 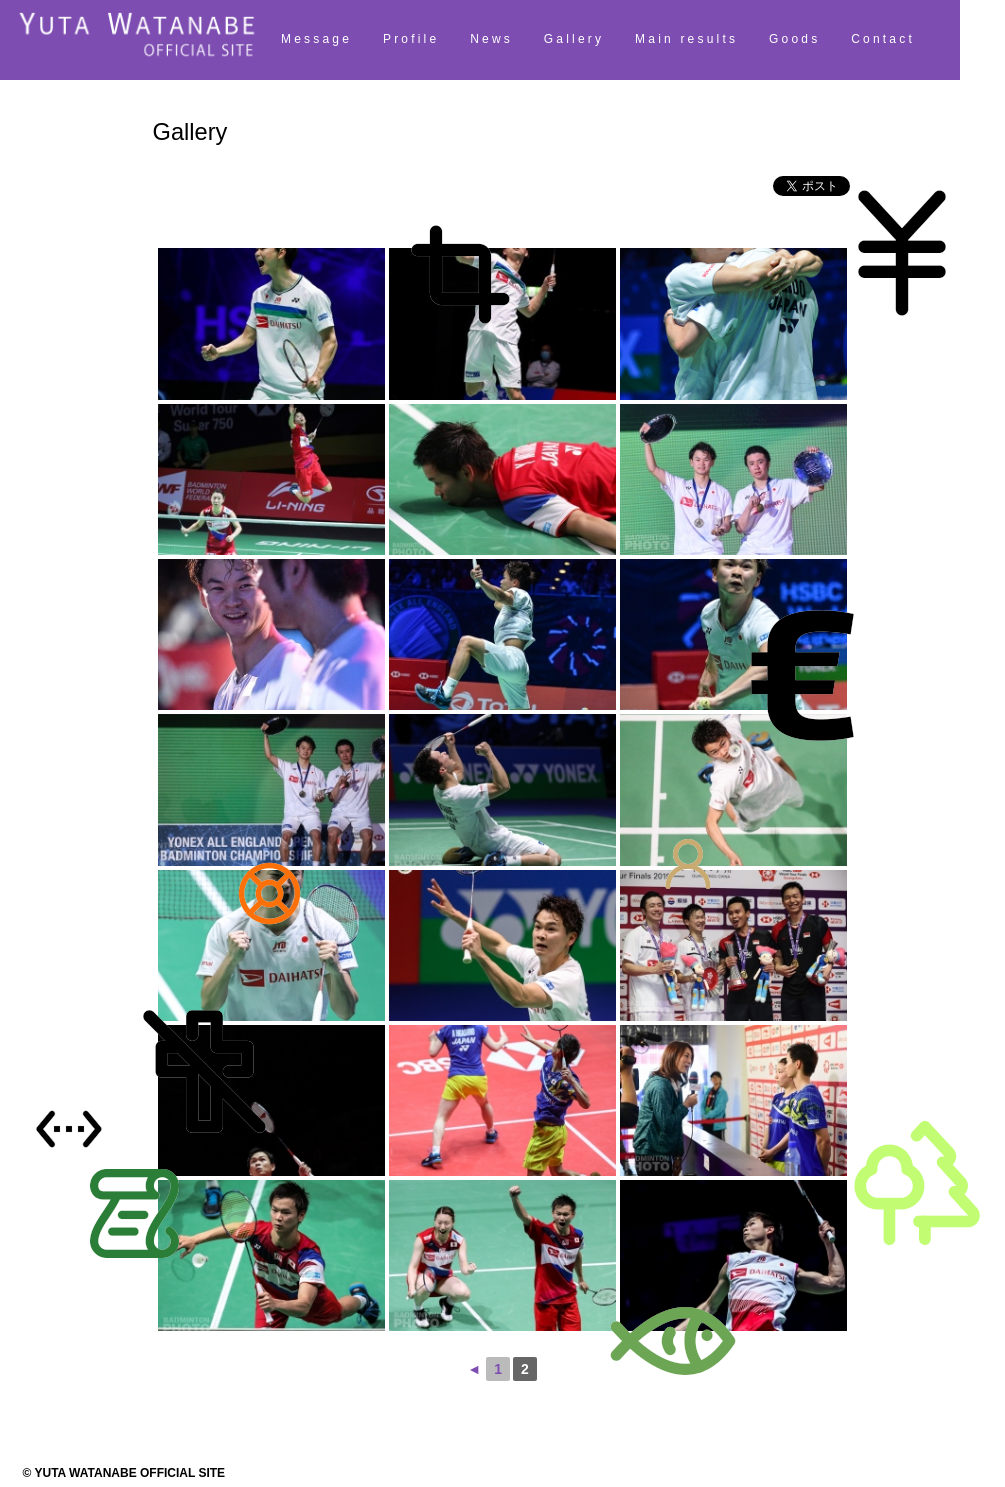 What do you see at coordinates (688, 864) in the screenshot?
I see `view your profile` at bounding box center [688, 864].